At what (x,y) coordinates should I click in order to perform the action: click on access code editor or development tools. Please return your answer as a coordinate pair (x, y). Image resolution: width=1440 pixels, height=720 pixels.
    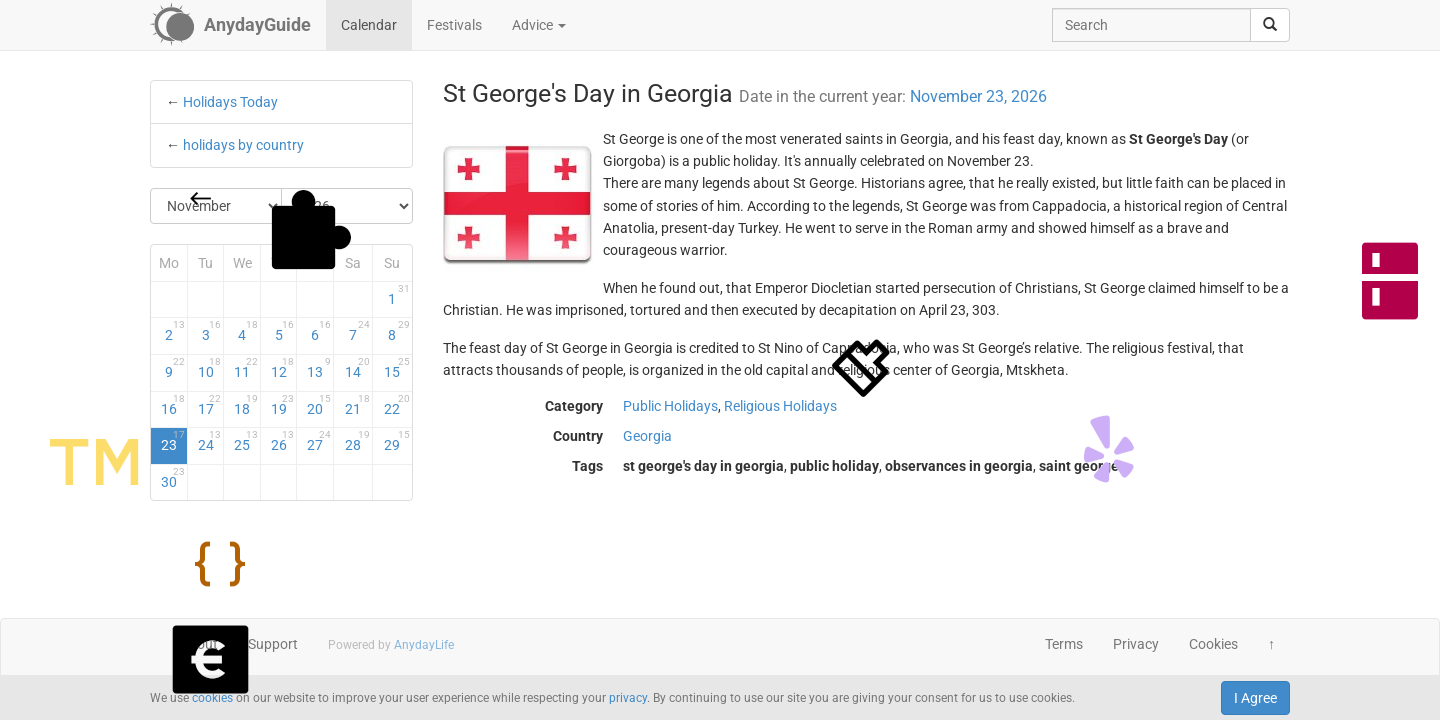
    Looking at the image, I should click on (220, 564).